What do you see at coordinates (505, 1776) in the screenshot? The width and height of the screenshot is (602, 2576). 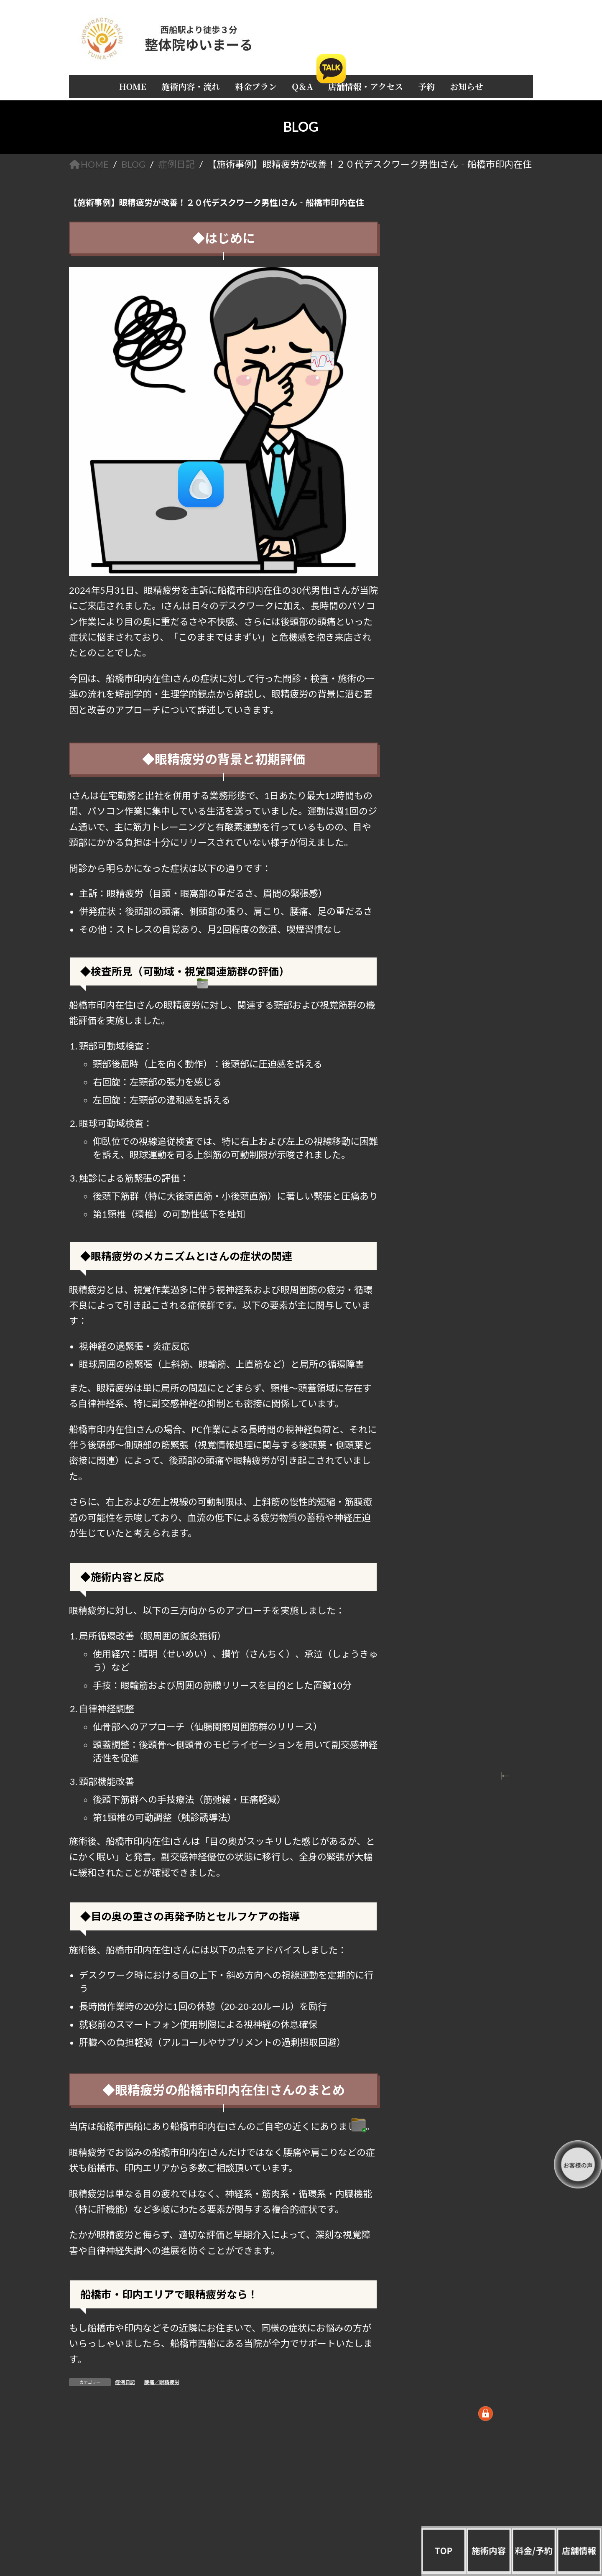 I see `go to the first item in a list or sequence` at bounding box center [505, 1776].